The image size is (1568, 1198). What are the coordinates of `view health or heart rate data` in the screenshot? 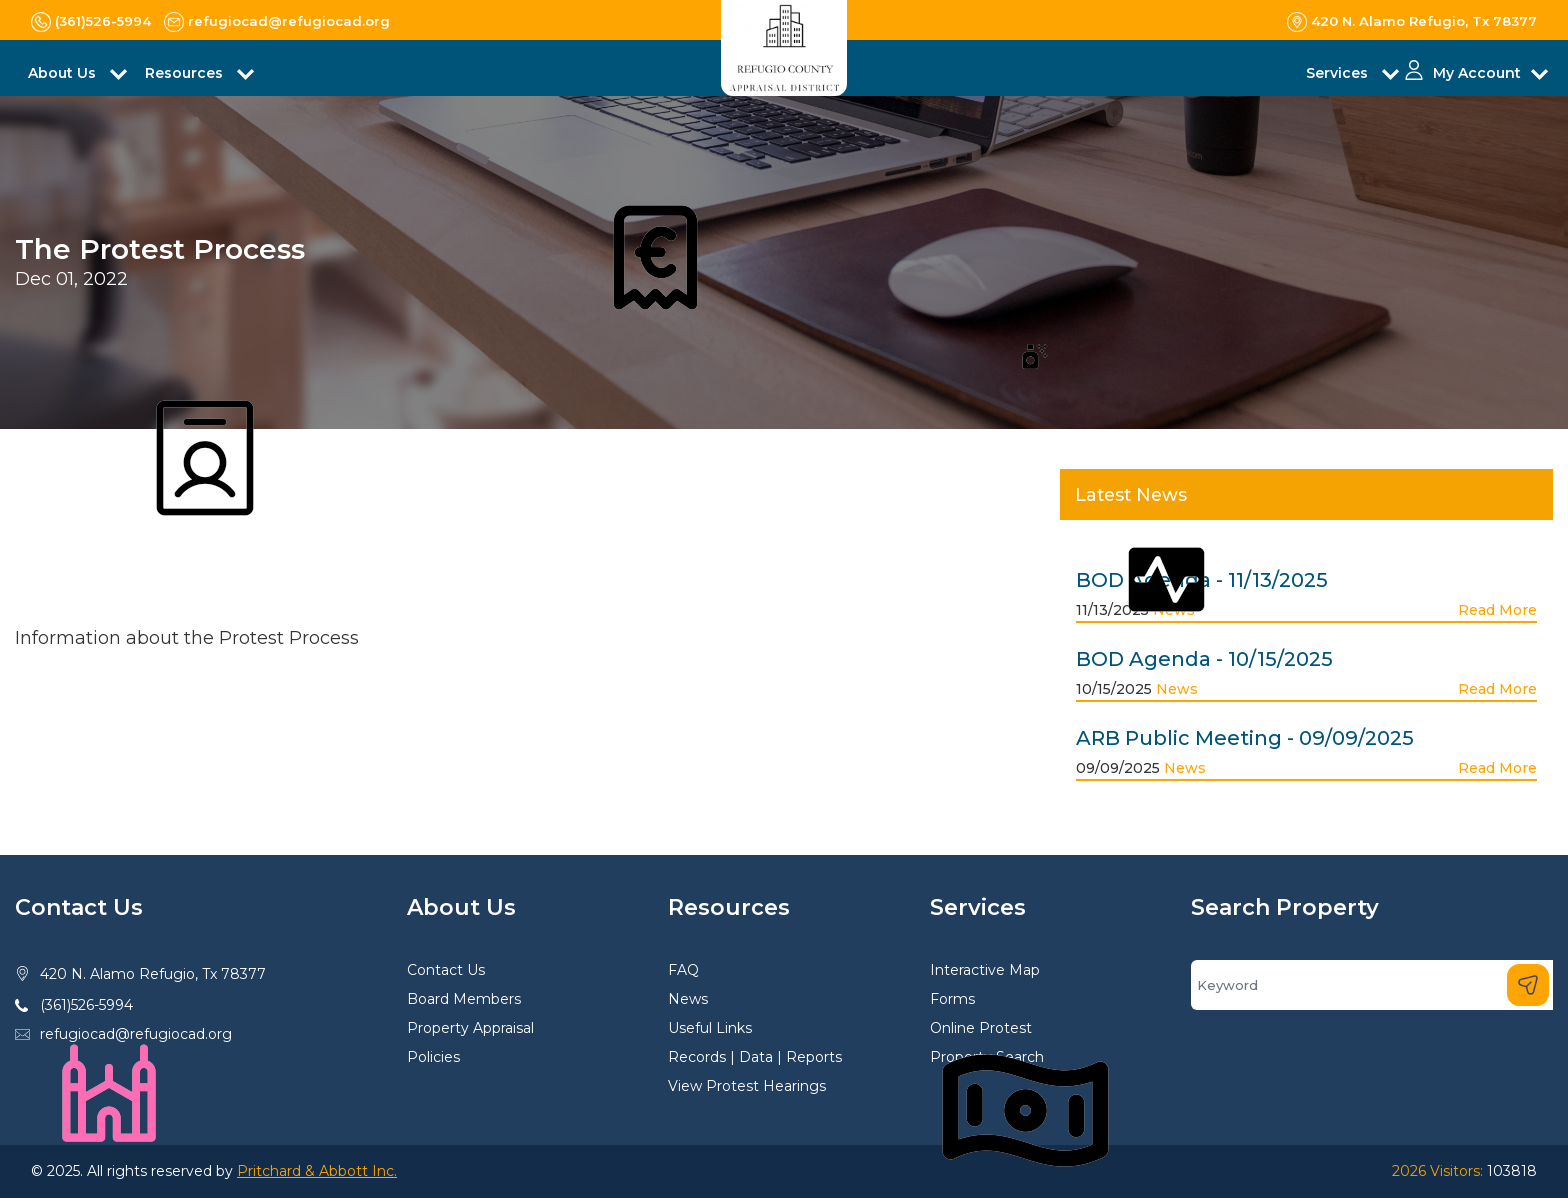 It's located at (1166, 579).